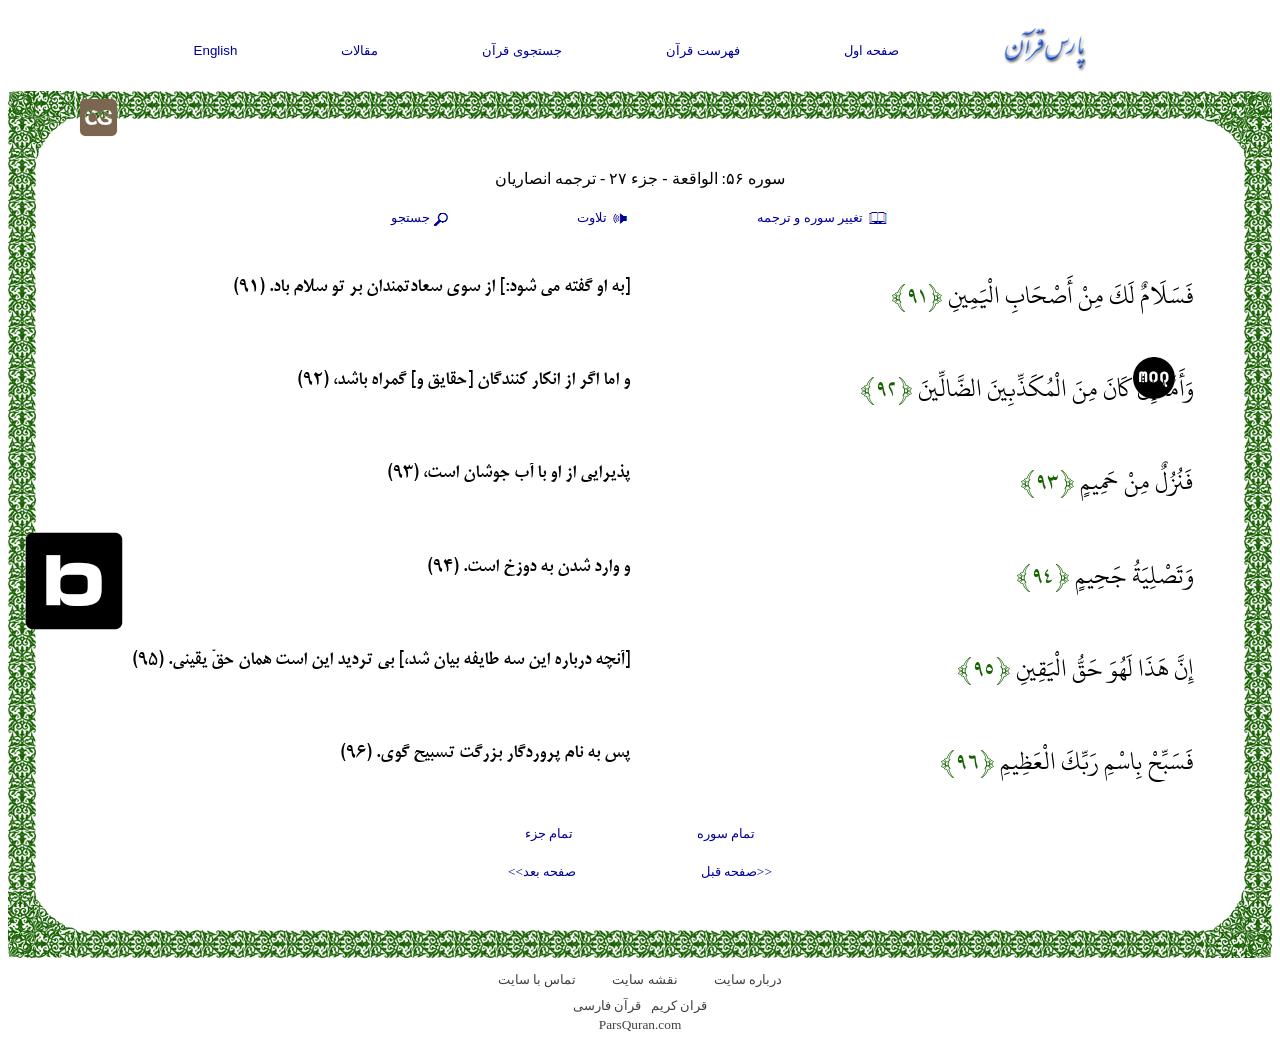 Image resolution: width=1280 pixels, height=1049 pixels. I want to click on bimobject logo, so click(74, 581).